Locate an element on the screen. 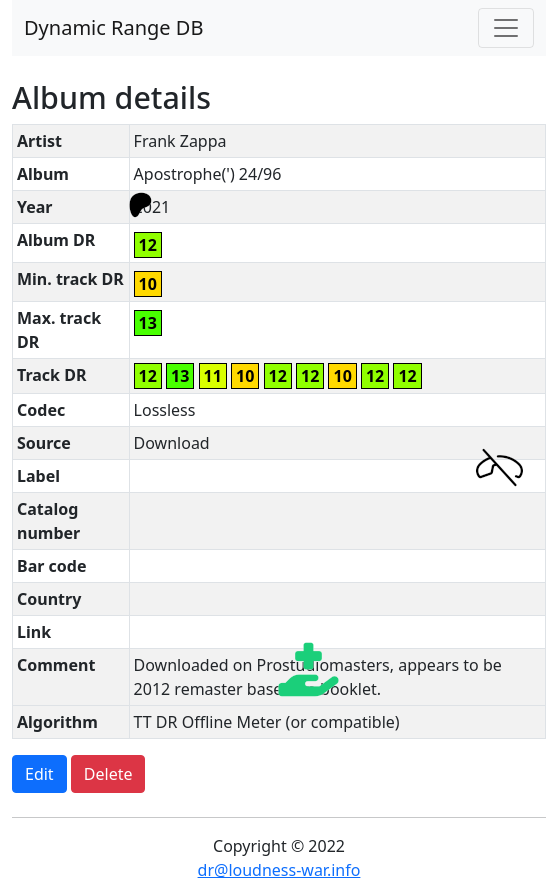  link to patreon creator page is located at coordinates (139, 204).